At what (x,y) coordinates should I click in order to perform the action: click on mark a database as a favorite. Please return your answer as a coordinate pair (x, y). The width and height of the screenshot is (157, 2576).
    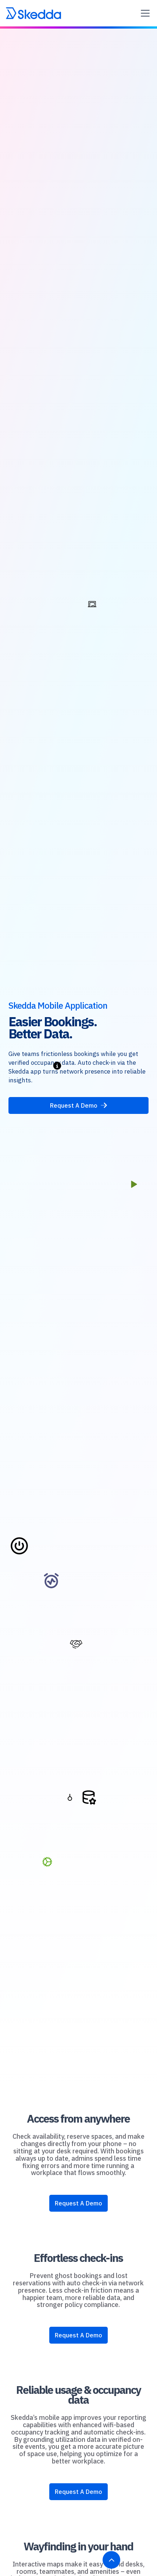
    Looking at the image, I should click on (89, 1797).